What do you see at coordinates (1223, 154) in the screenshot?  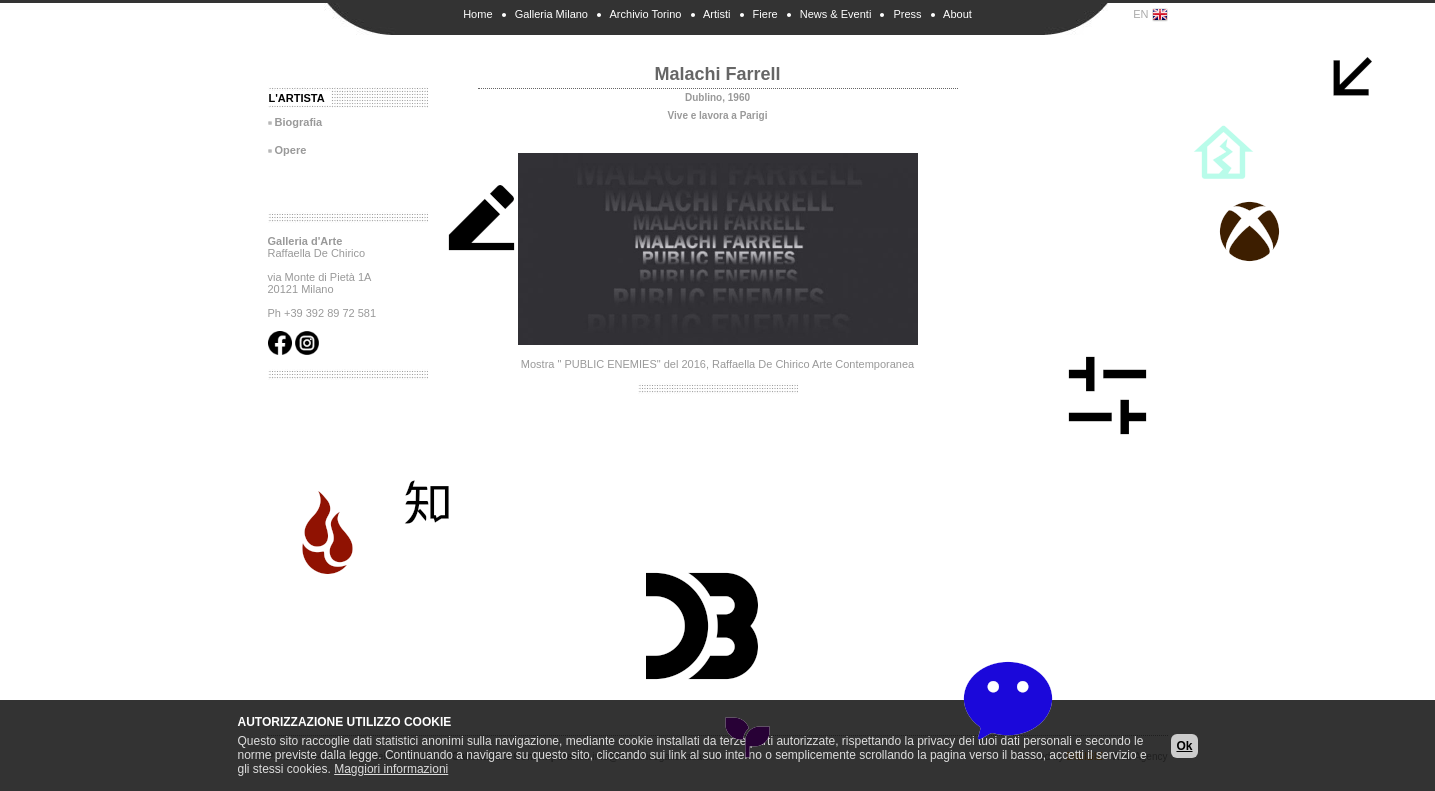 I see `indicates earthquake alert or seismic activity warning` at bounding box center [1223, 154].